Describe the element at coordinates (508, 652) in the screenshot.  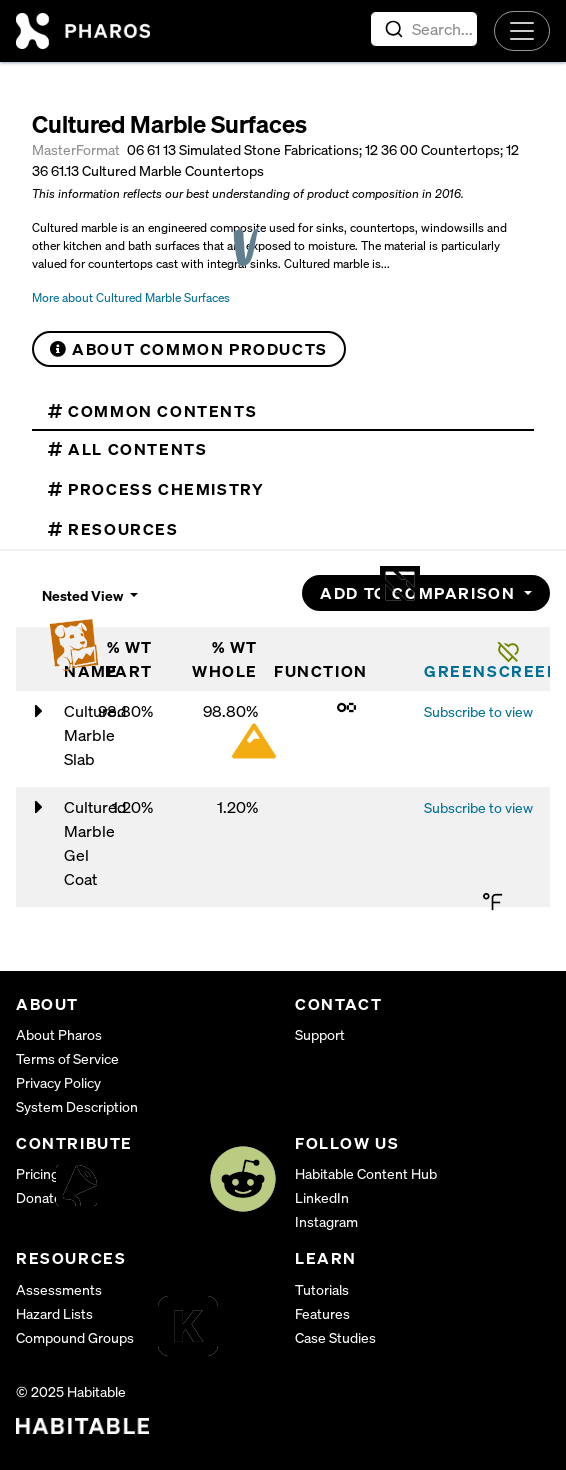
I see `dislike or remove from favorites` at that location.